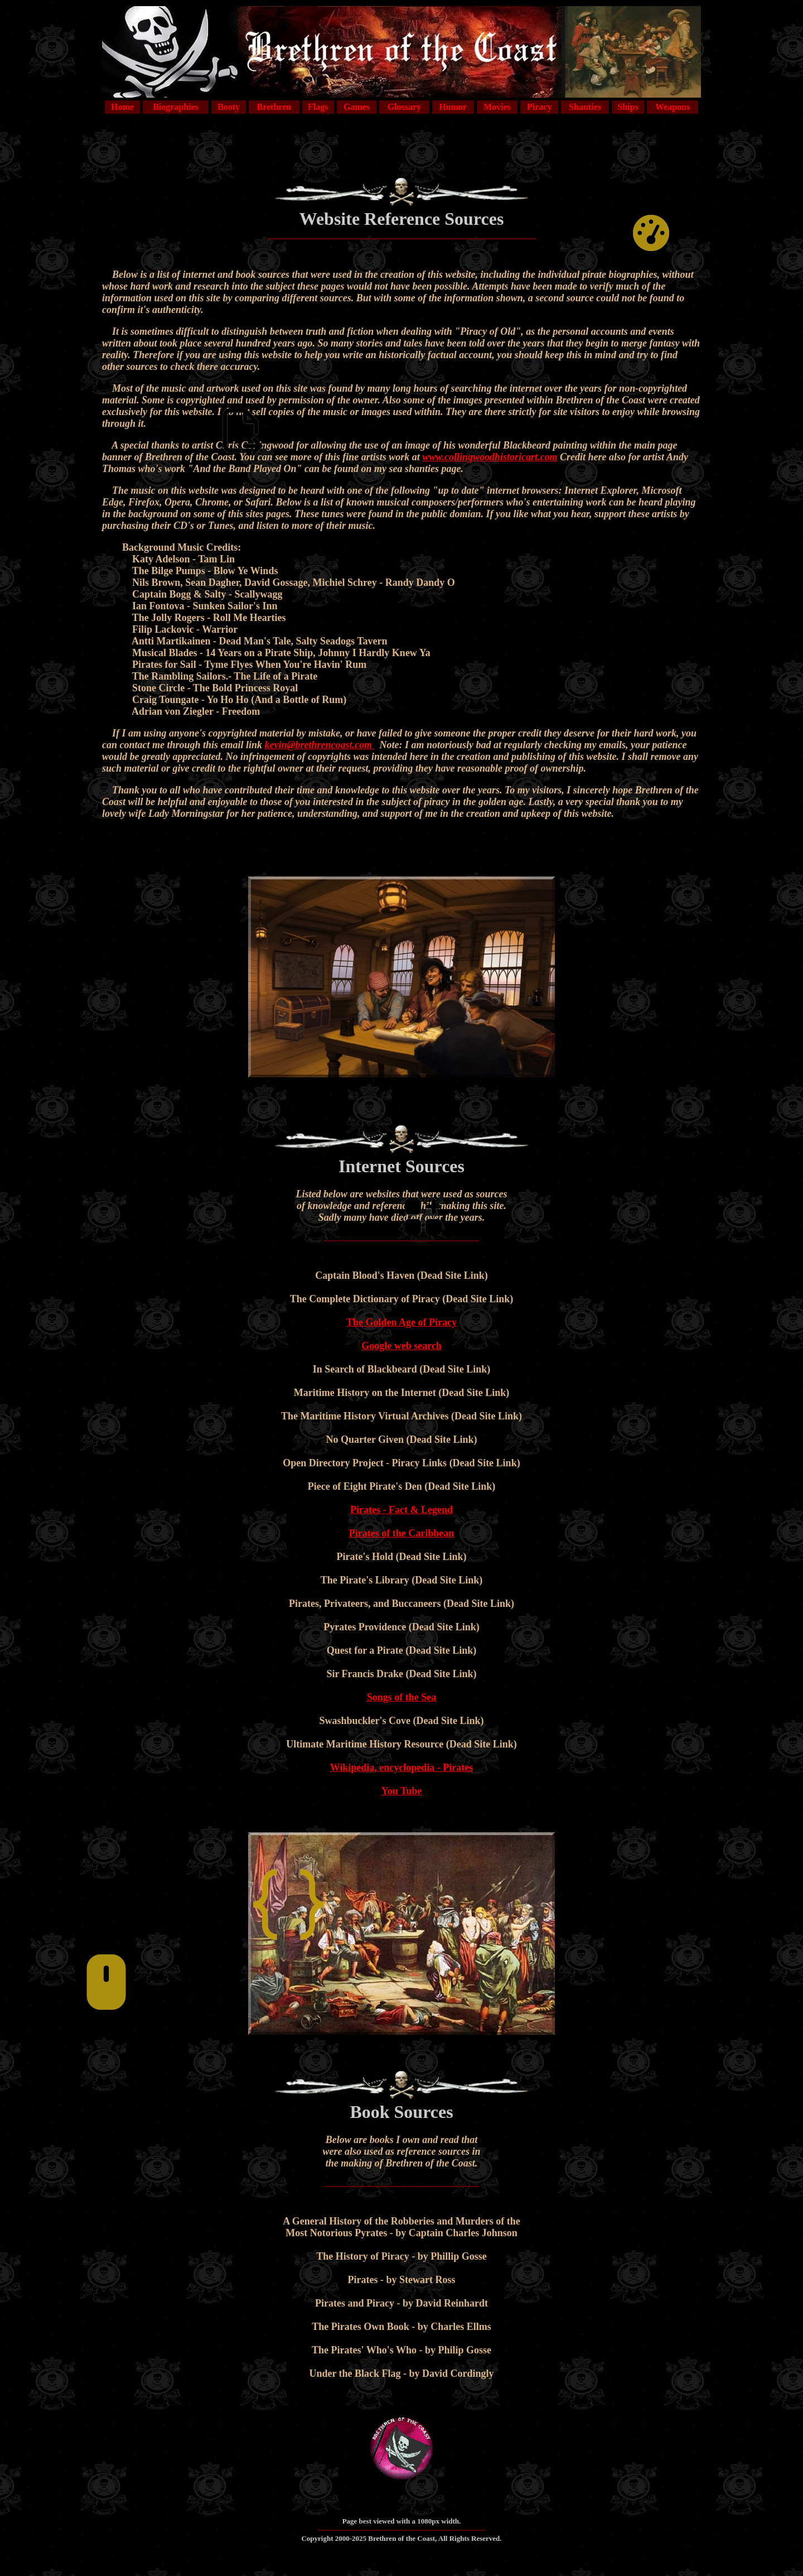 This screenshot has width=803, height=2576. Describe the element at coordinates (423, 1217) in the screenshot. I see `access app drawer or menu` at that location.